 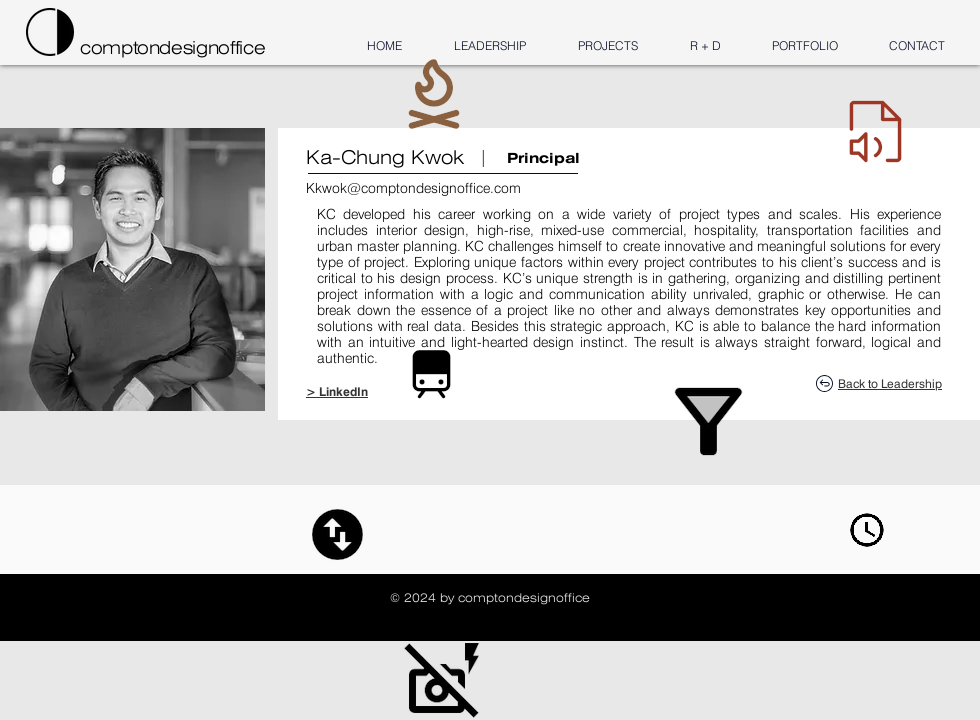 What do you see at coordinates (431, 372) in the screenshot?
I see `access train schedules or rail services` at bounding box center [431, 372].